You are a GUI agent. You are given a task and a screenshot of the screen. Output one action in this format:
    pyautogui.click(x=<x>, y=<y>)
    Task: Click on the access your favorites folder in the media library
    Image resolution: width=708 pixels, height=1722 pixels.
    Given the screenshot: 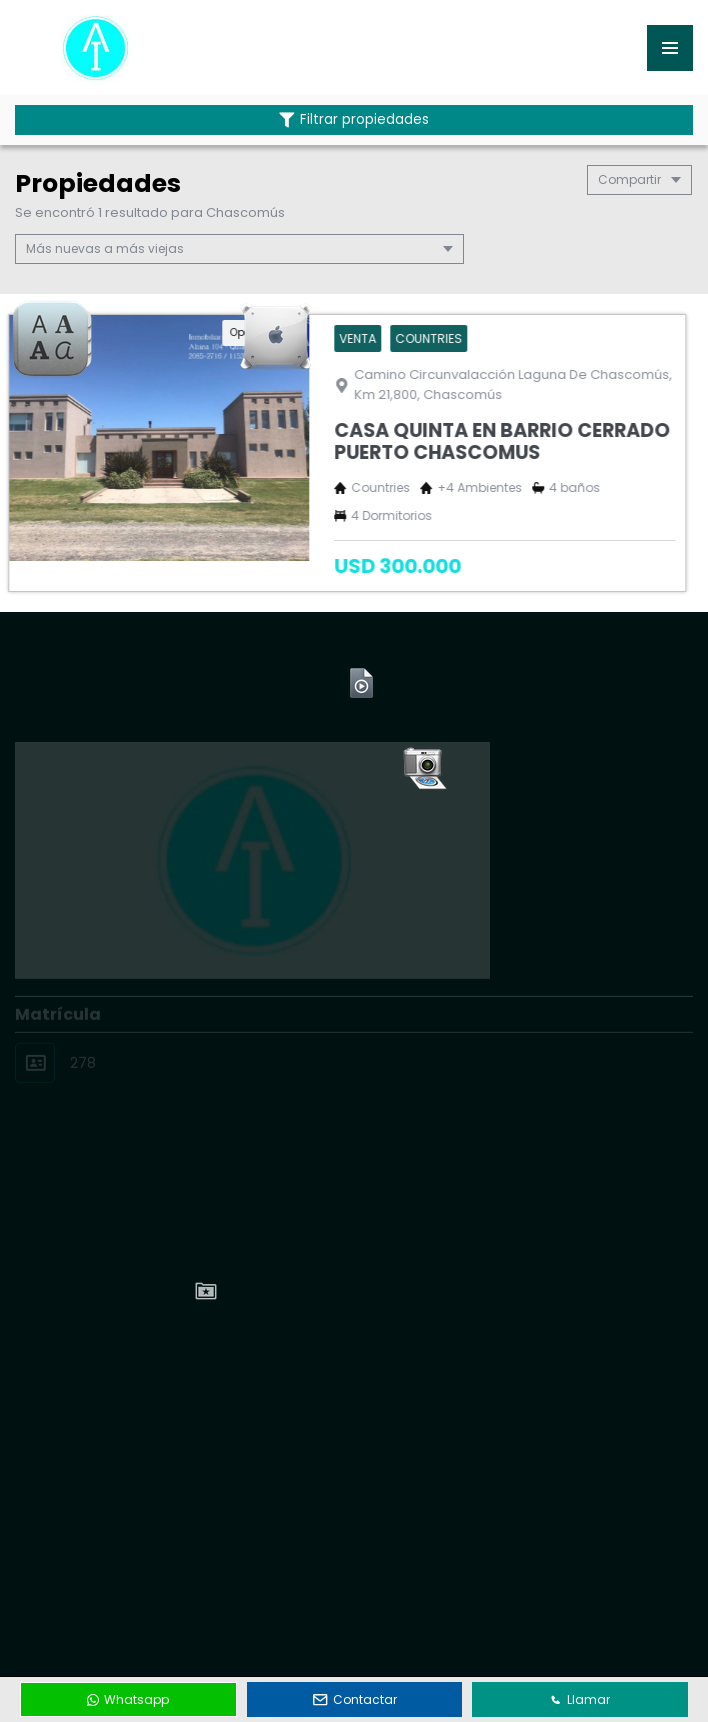 What is the action you would take?
    pyautogui.click(x=206, y=1291)
    